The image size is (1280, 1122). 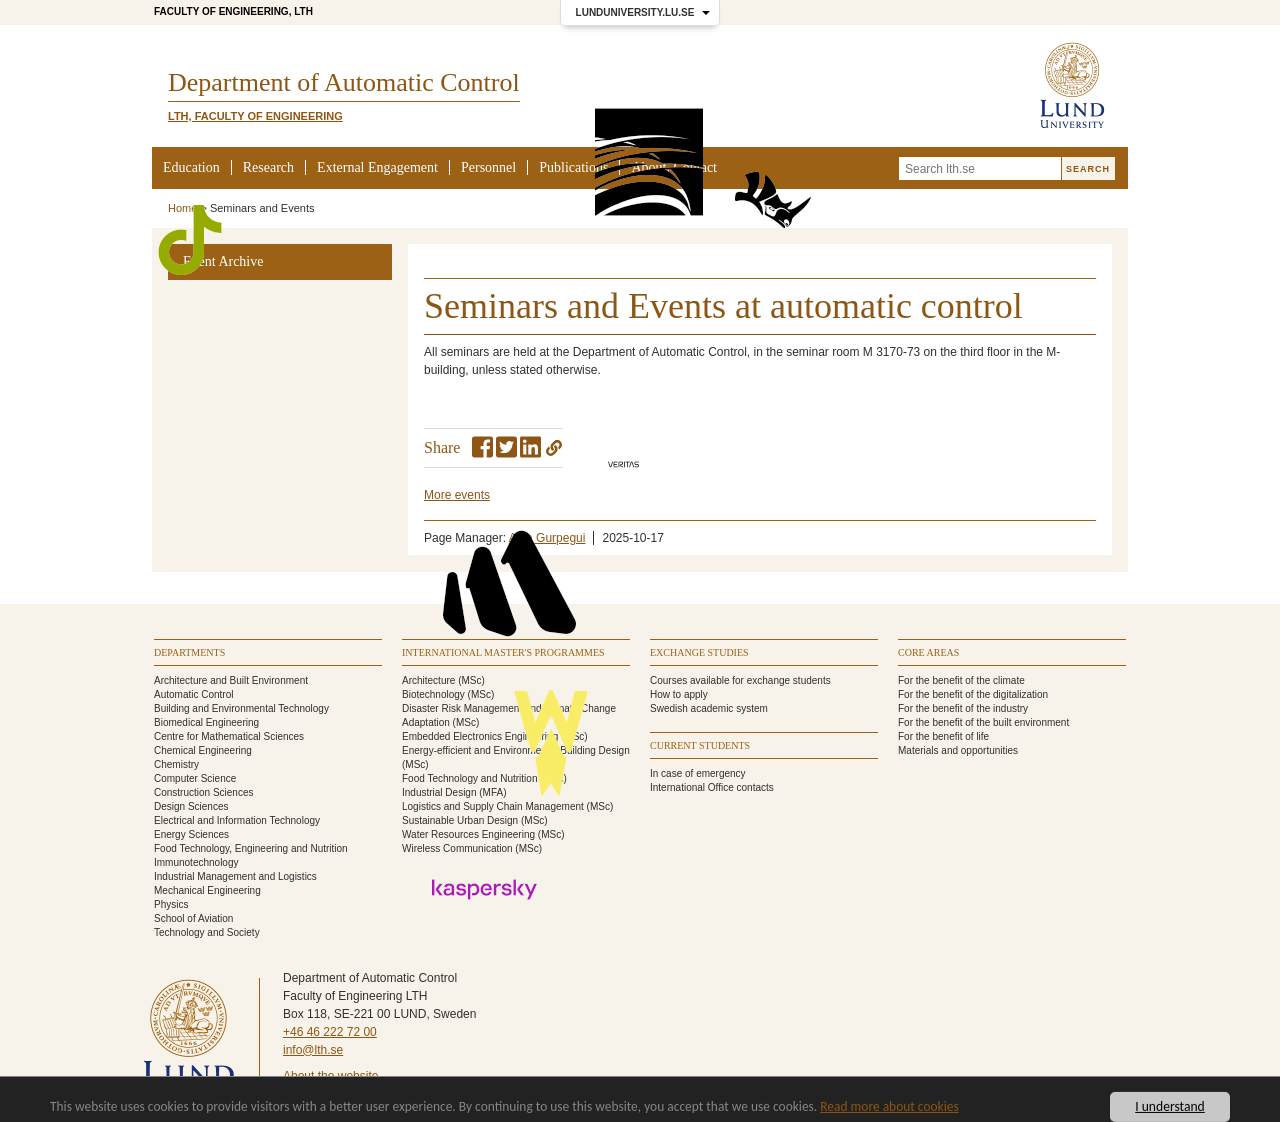 What do you see at coordinates (551, 743) in the screenshot?
I see `WP Rocket plugin logo` at bounding box center [551, 743].